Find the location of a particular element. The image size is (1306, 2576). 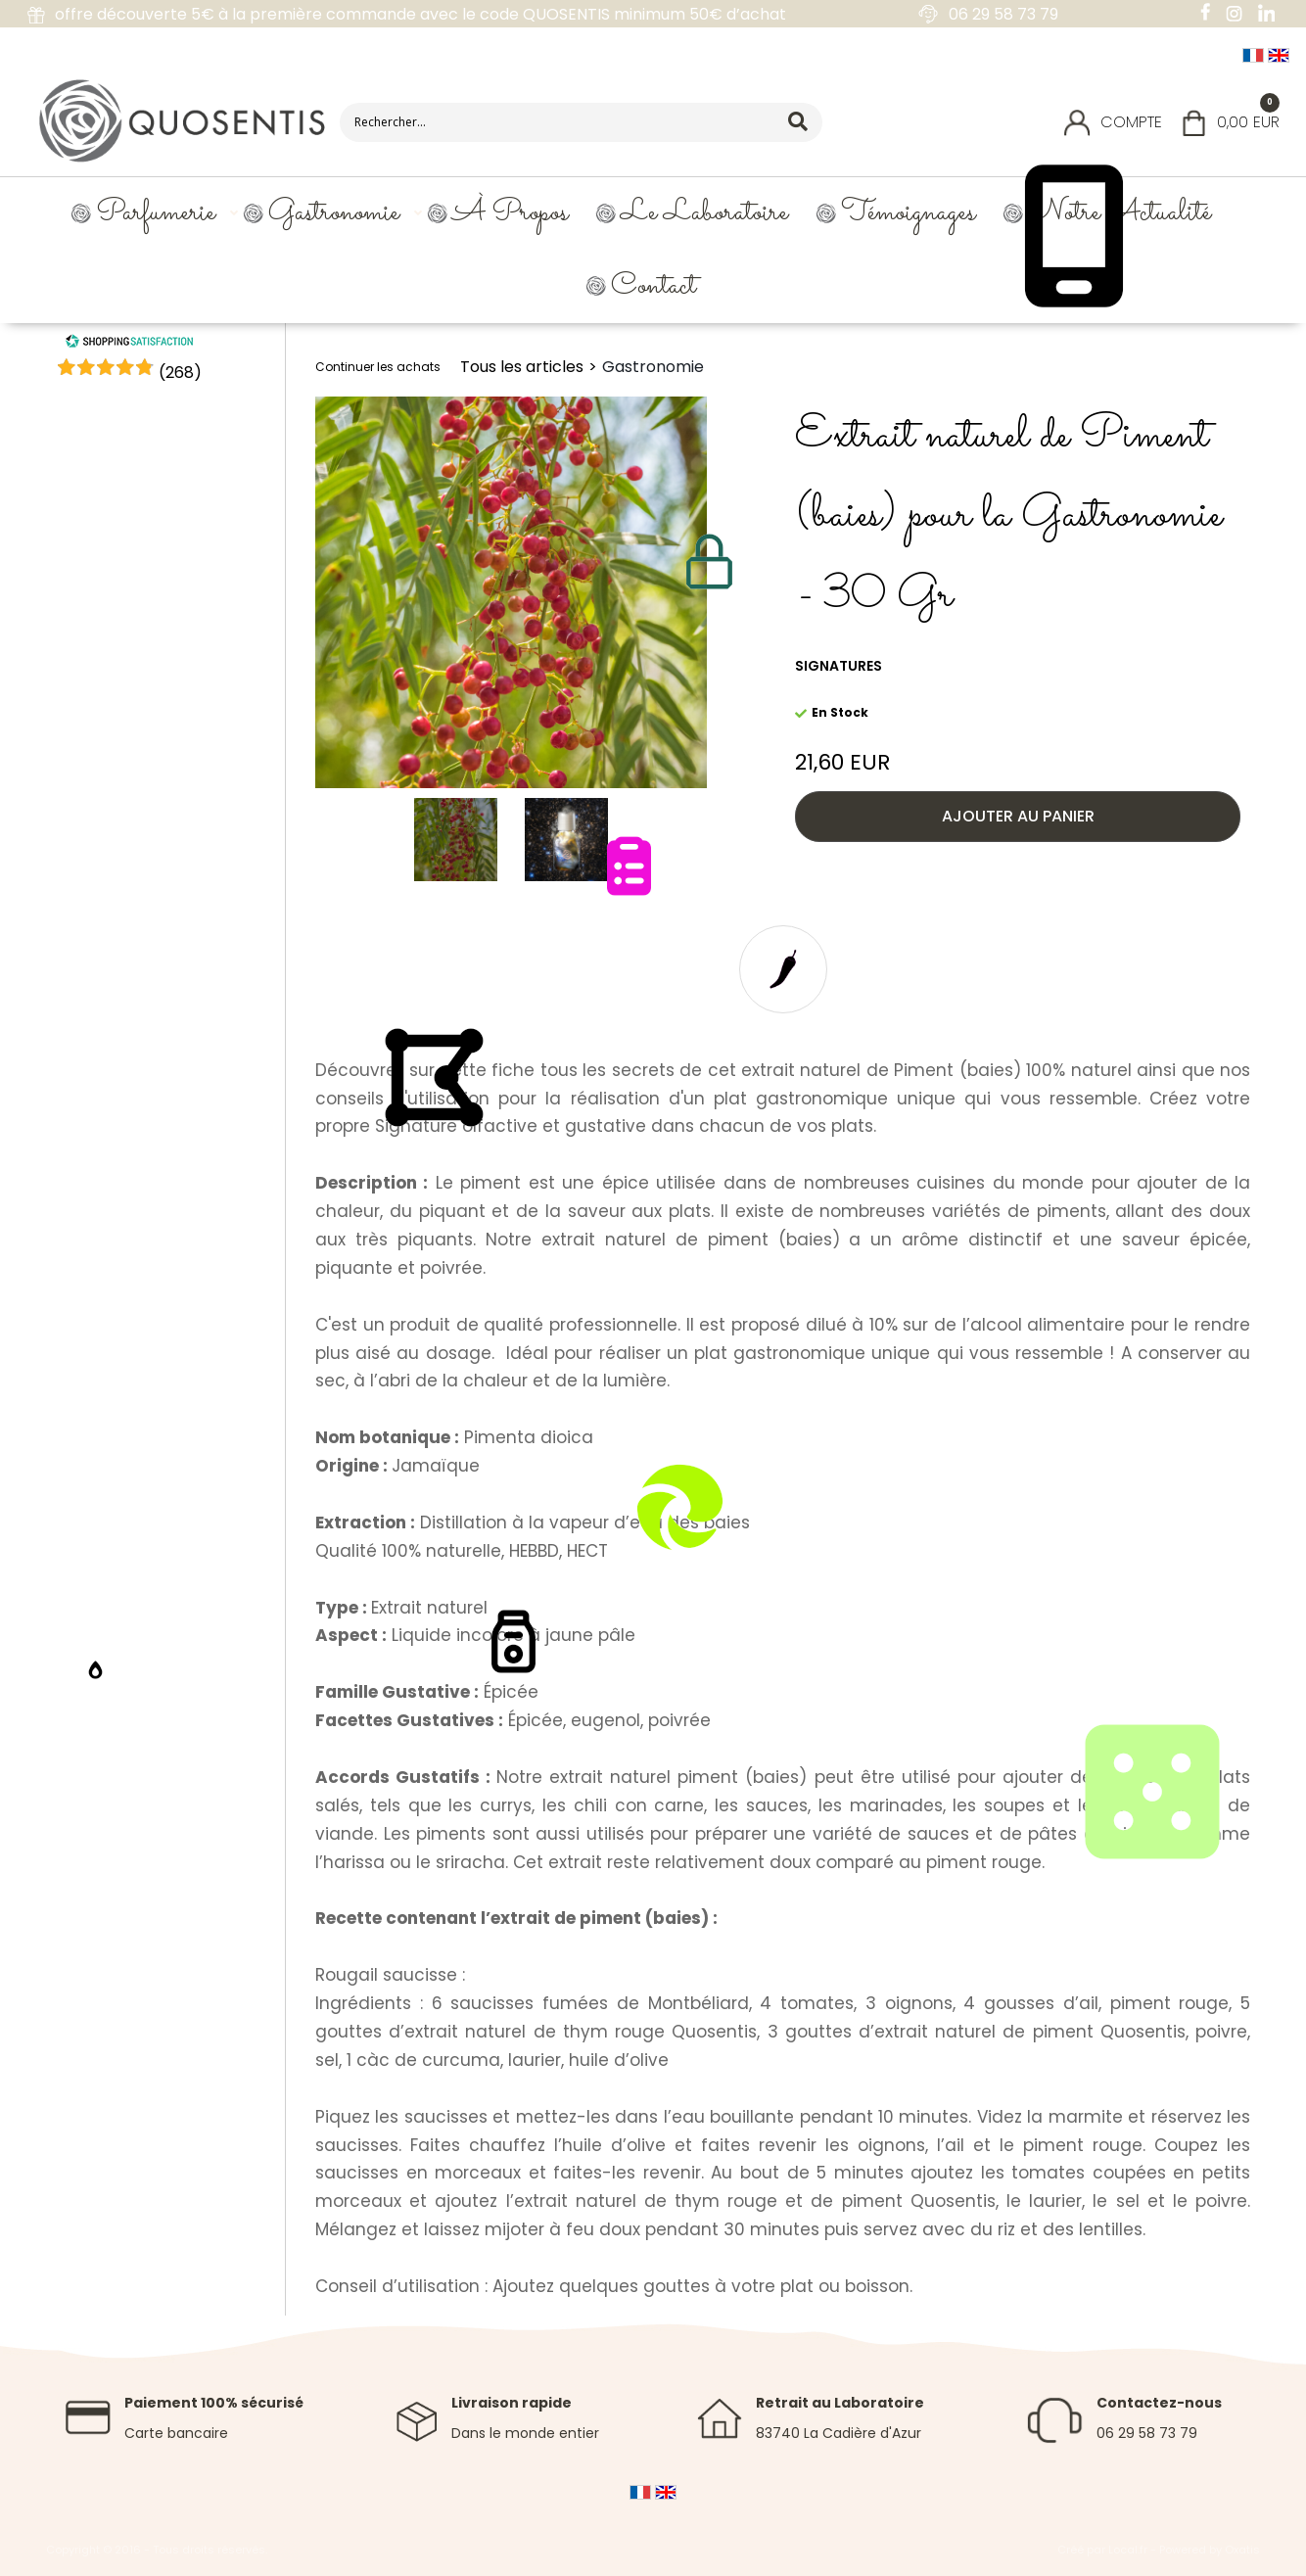

view mobile device settings is located at coordinates (1074, 236).